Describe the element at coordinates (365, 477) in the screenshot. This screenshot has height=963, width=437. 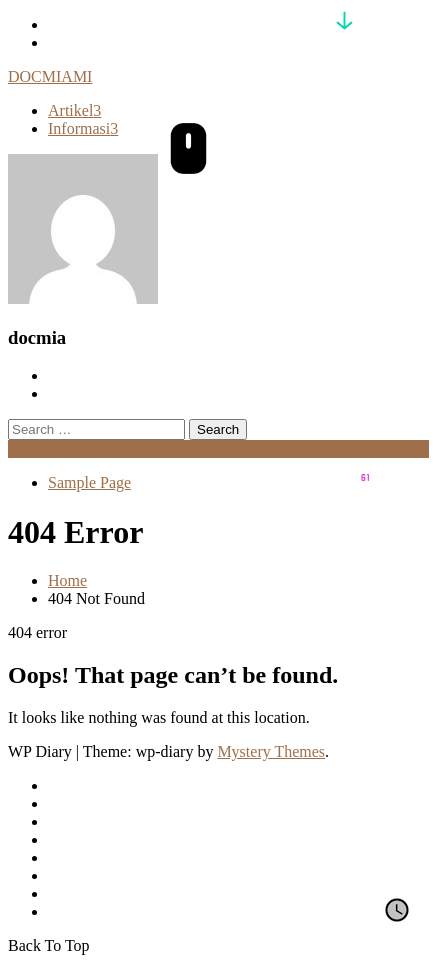
I see `displays the number 61 as a badge or counter` at that location.